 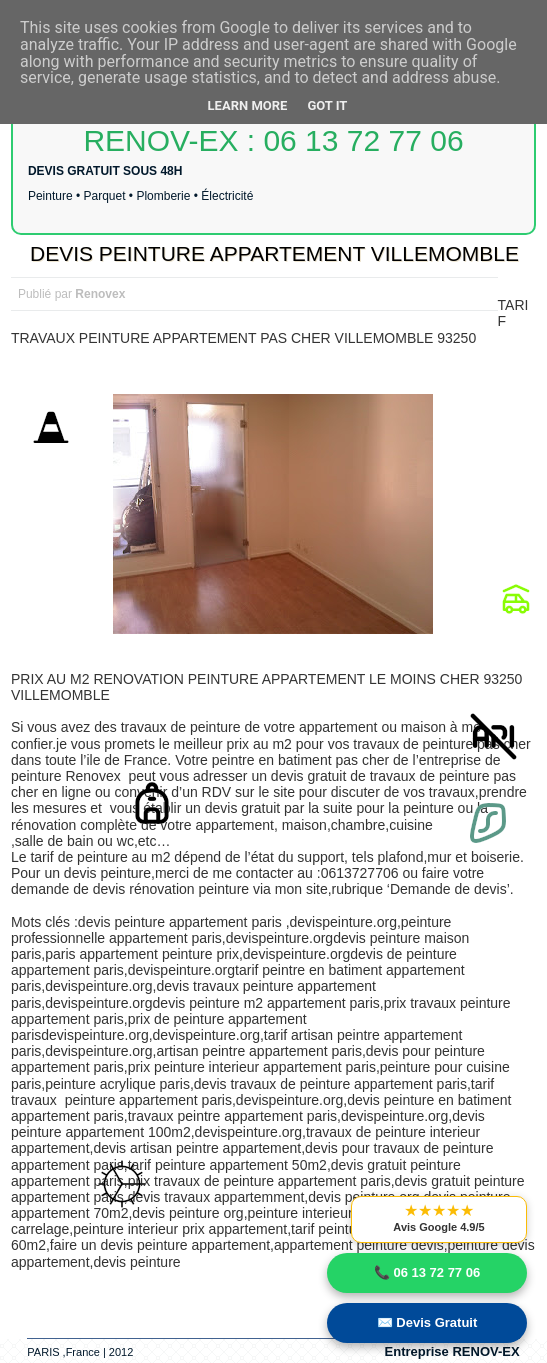 What do you see at coordinates (516, 599) in the screenshot?
I see `access garage or parking location` at bounding box center [516, 599].